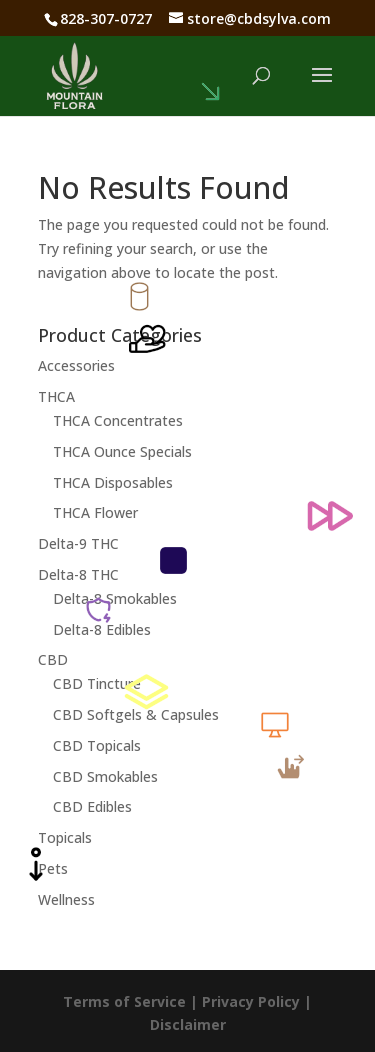 Image resolution: width=375 pixels, height=1052 pixels. What do you see at coordinates (146, 692) in the screenshot?
I see `view layers or stacked content` at bounding box center [146, 692].